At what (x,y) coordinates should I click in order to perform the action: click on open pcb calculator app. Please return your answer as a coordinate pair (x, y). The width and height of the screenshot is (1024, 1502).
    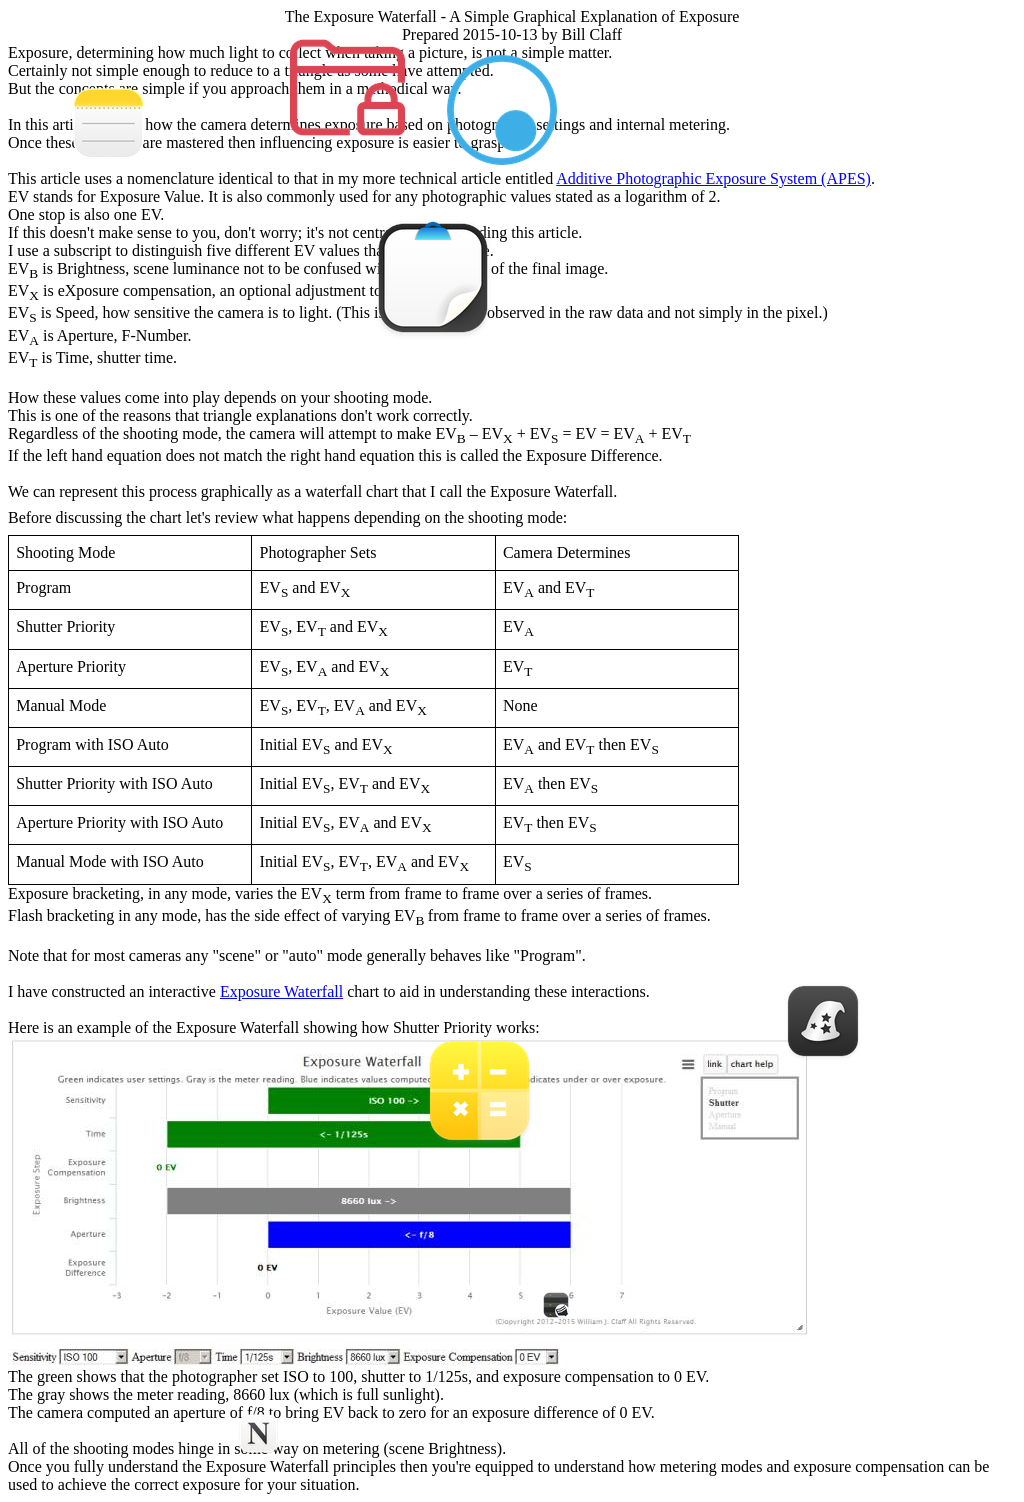
    Looking at the image, I should click on (479, 1090).